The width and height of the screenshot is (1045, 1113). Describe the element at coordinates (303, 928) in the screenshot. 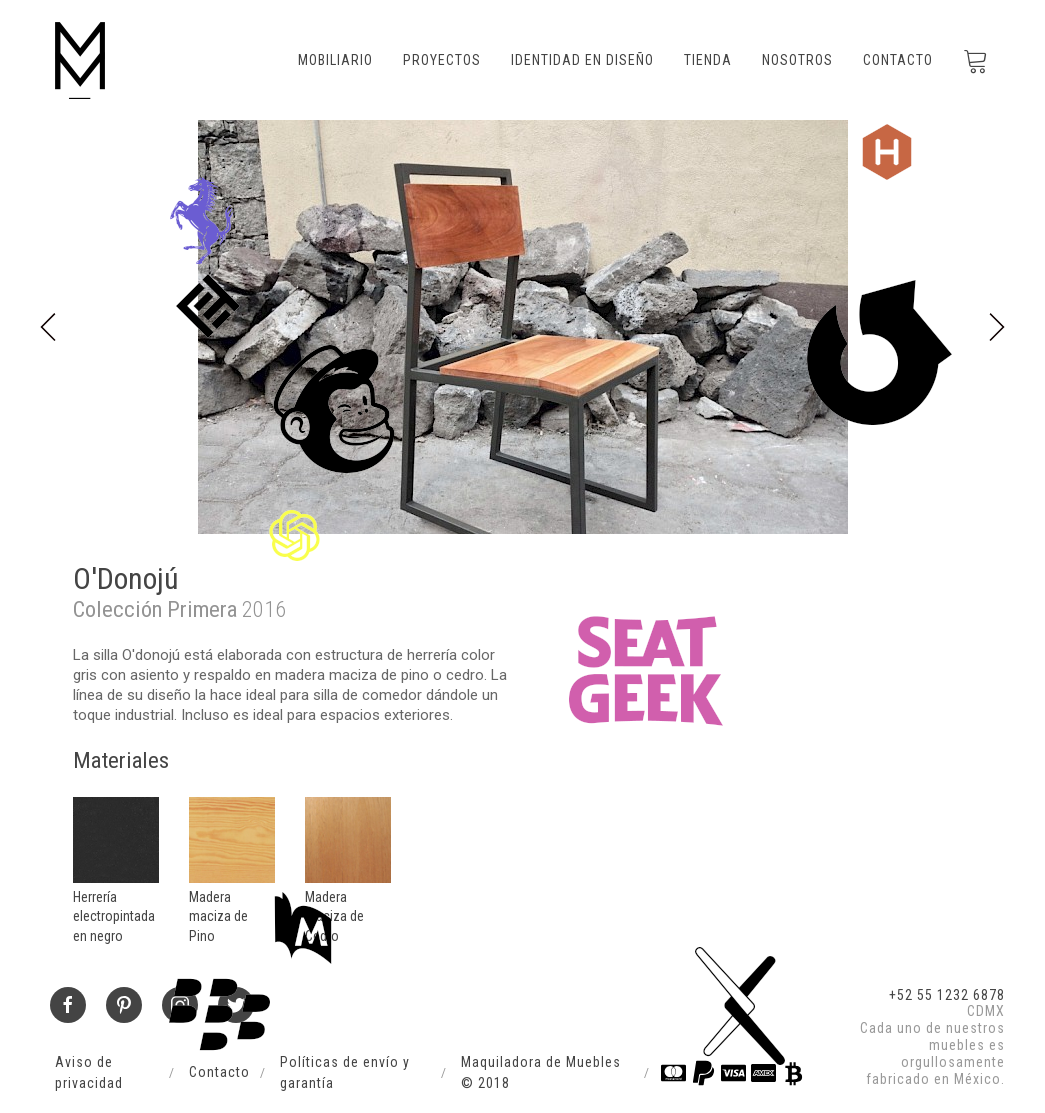

I see `access PubMed medical research database` at that location.